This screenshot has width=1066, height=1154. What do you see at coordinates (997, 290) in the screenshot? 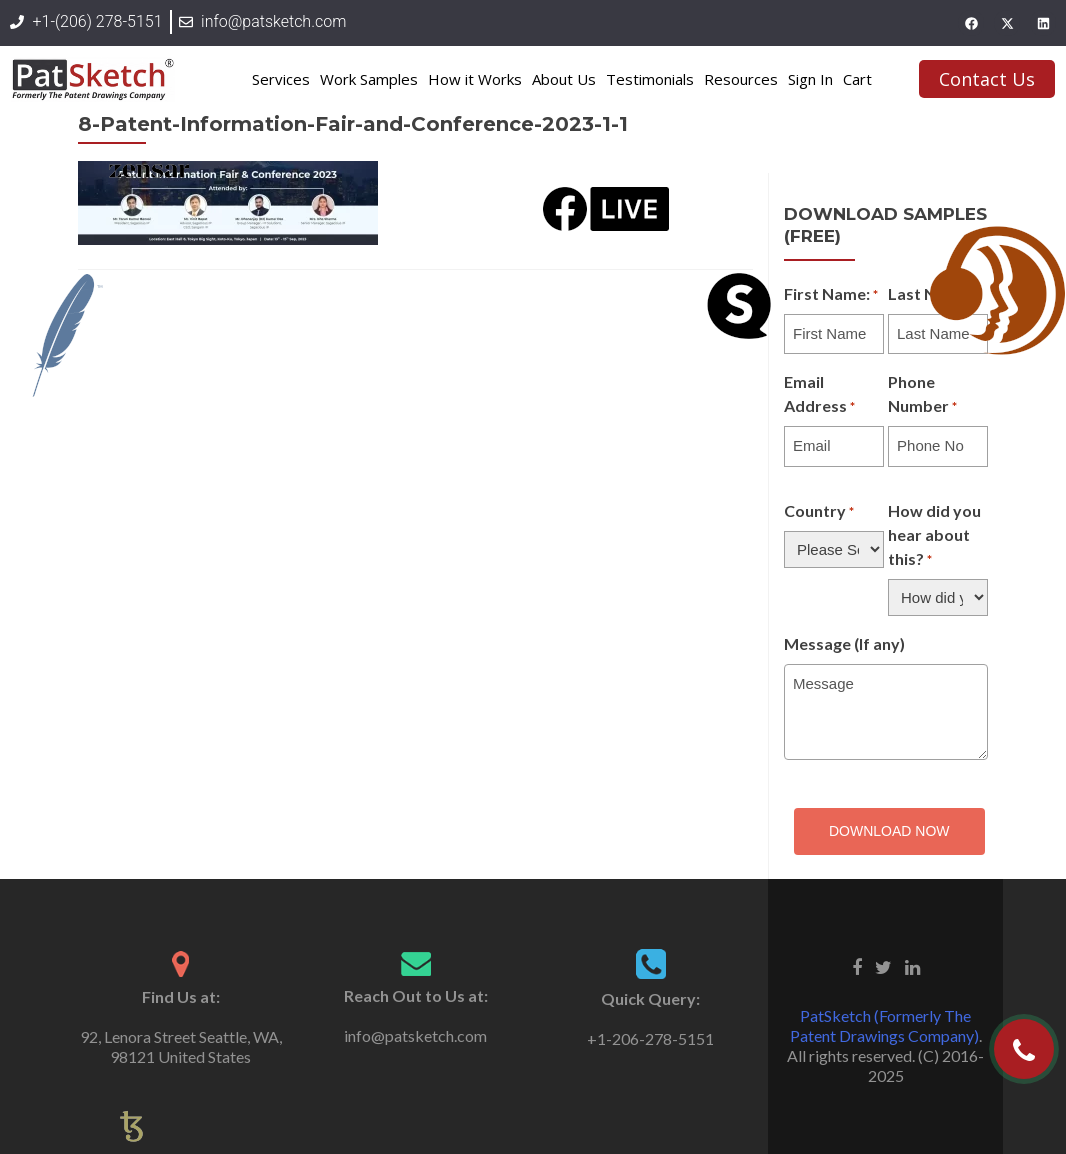
I see `open TeamSpeak voice chat application` at bounding box center [997, 290].